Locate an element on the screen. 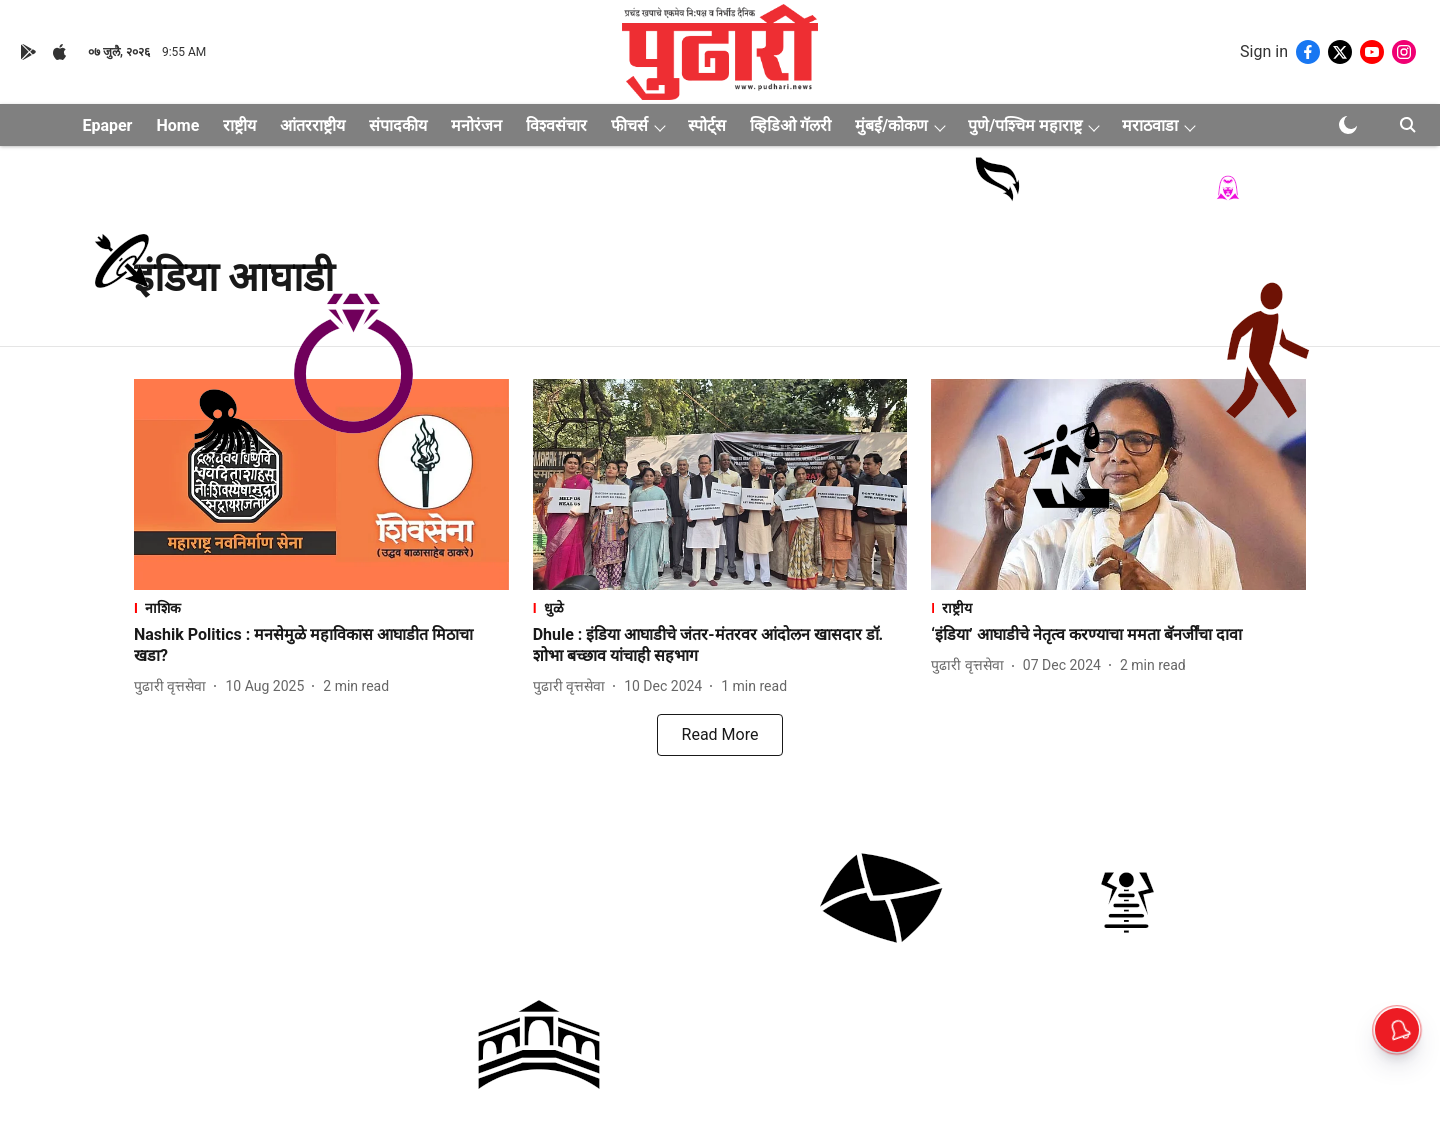 This screenshot has width=1440, height=1132. explore Venice or Italian landmarks is located at coordinates (539, 1056).